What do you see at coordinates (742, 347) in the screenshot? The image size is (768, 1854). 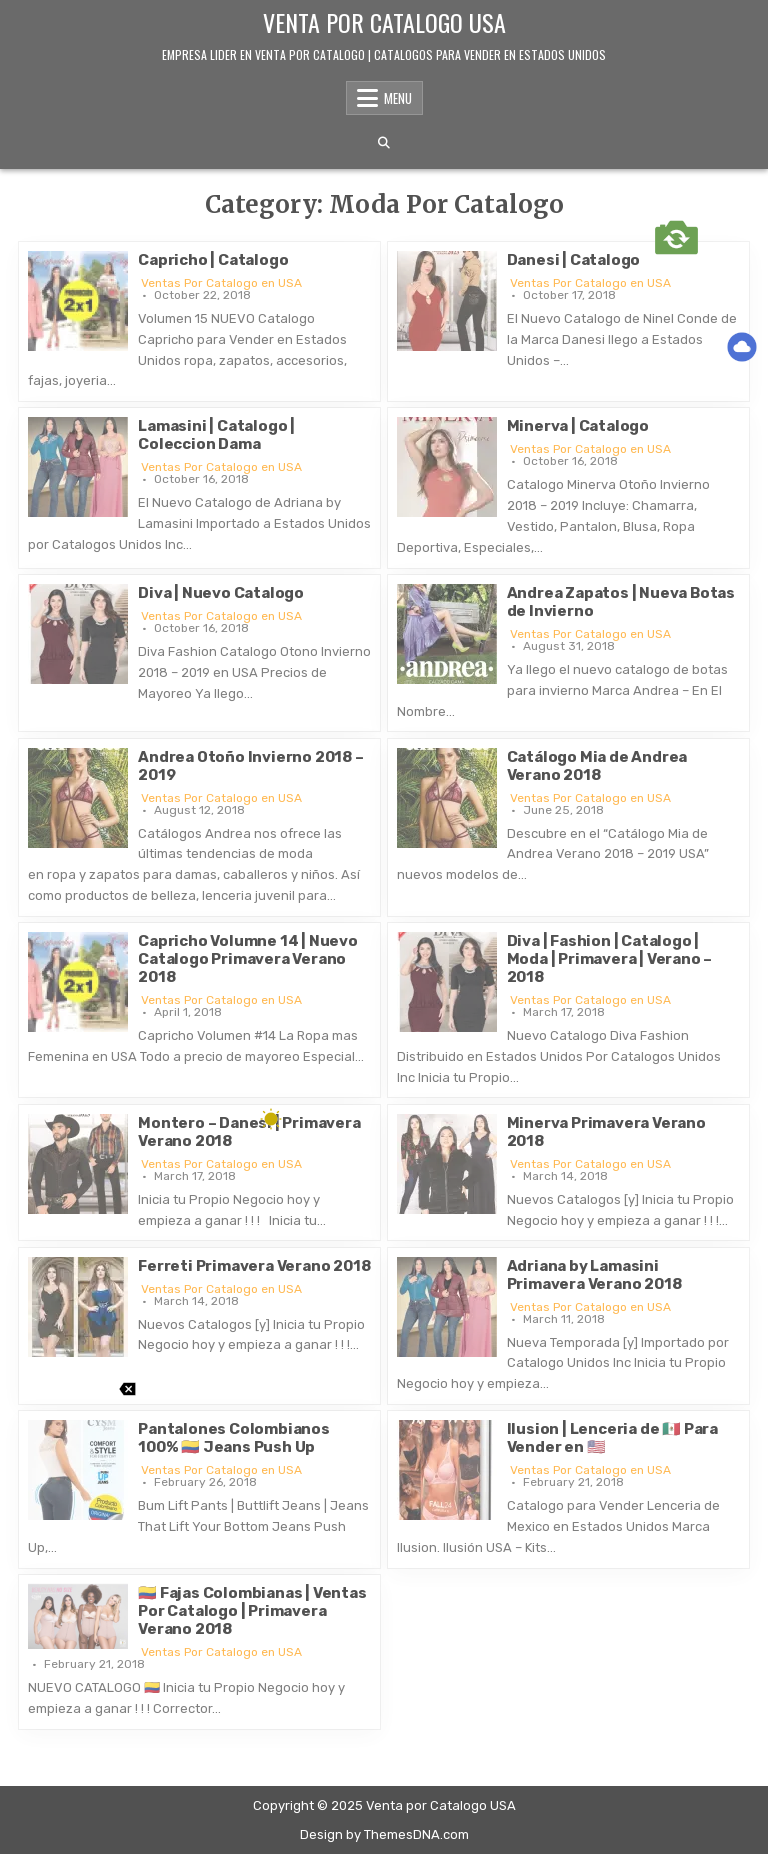 I see `access cloud storage` at bounding box center [742, 347].